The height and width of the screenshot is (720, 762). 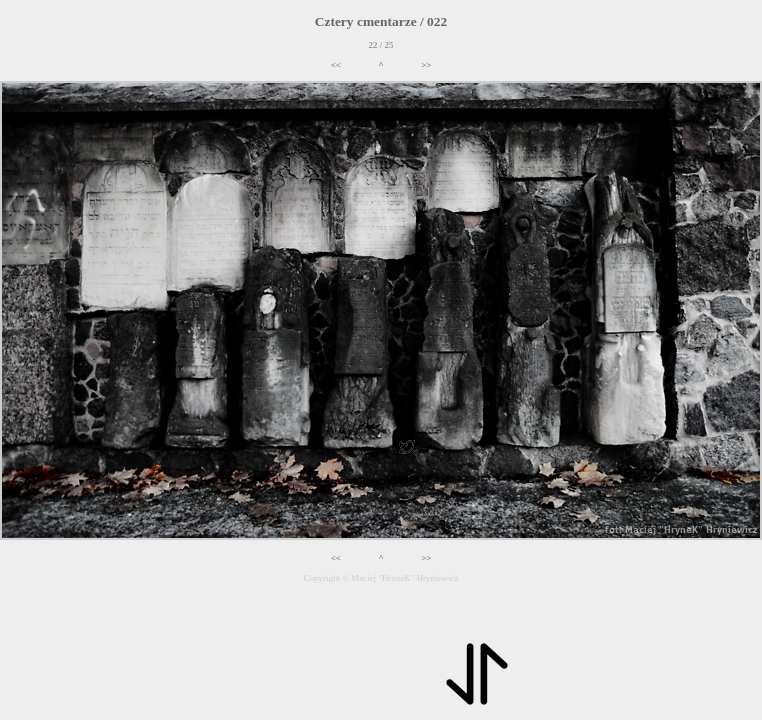 What do you see at coordinates (477, 674) in the screenshot?
I see `transfer data between devices` at bounding box center [477, 674].